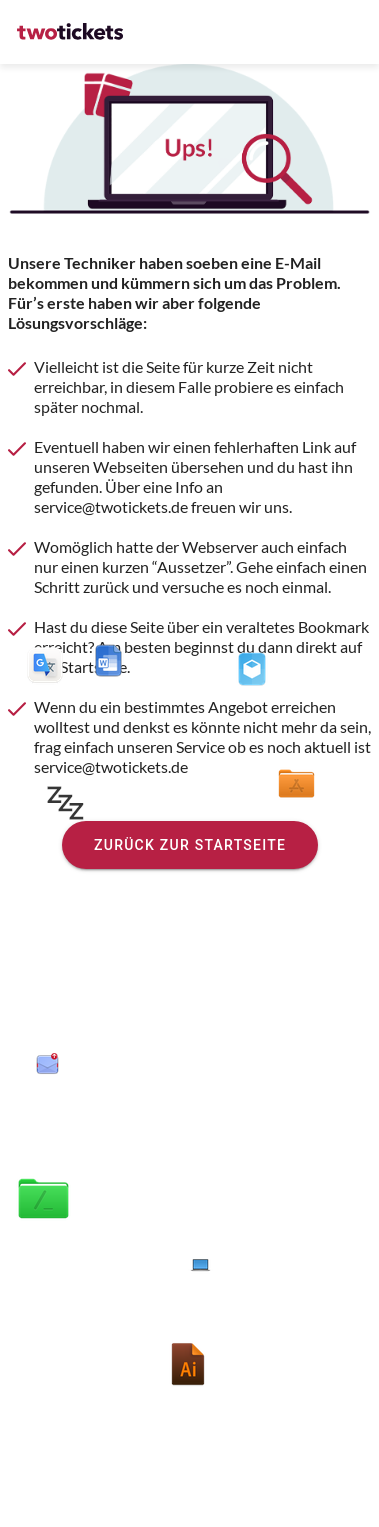  Describe the element at coordinates (43, 1198) in the screenshot. I see `access the root directory folder` at that location.